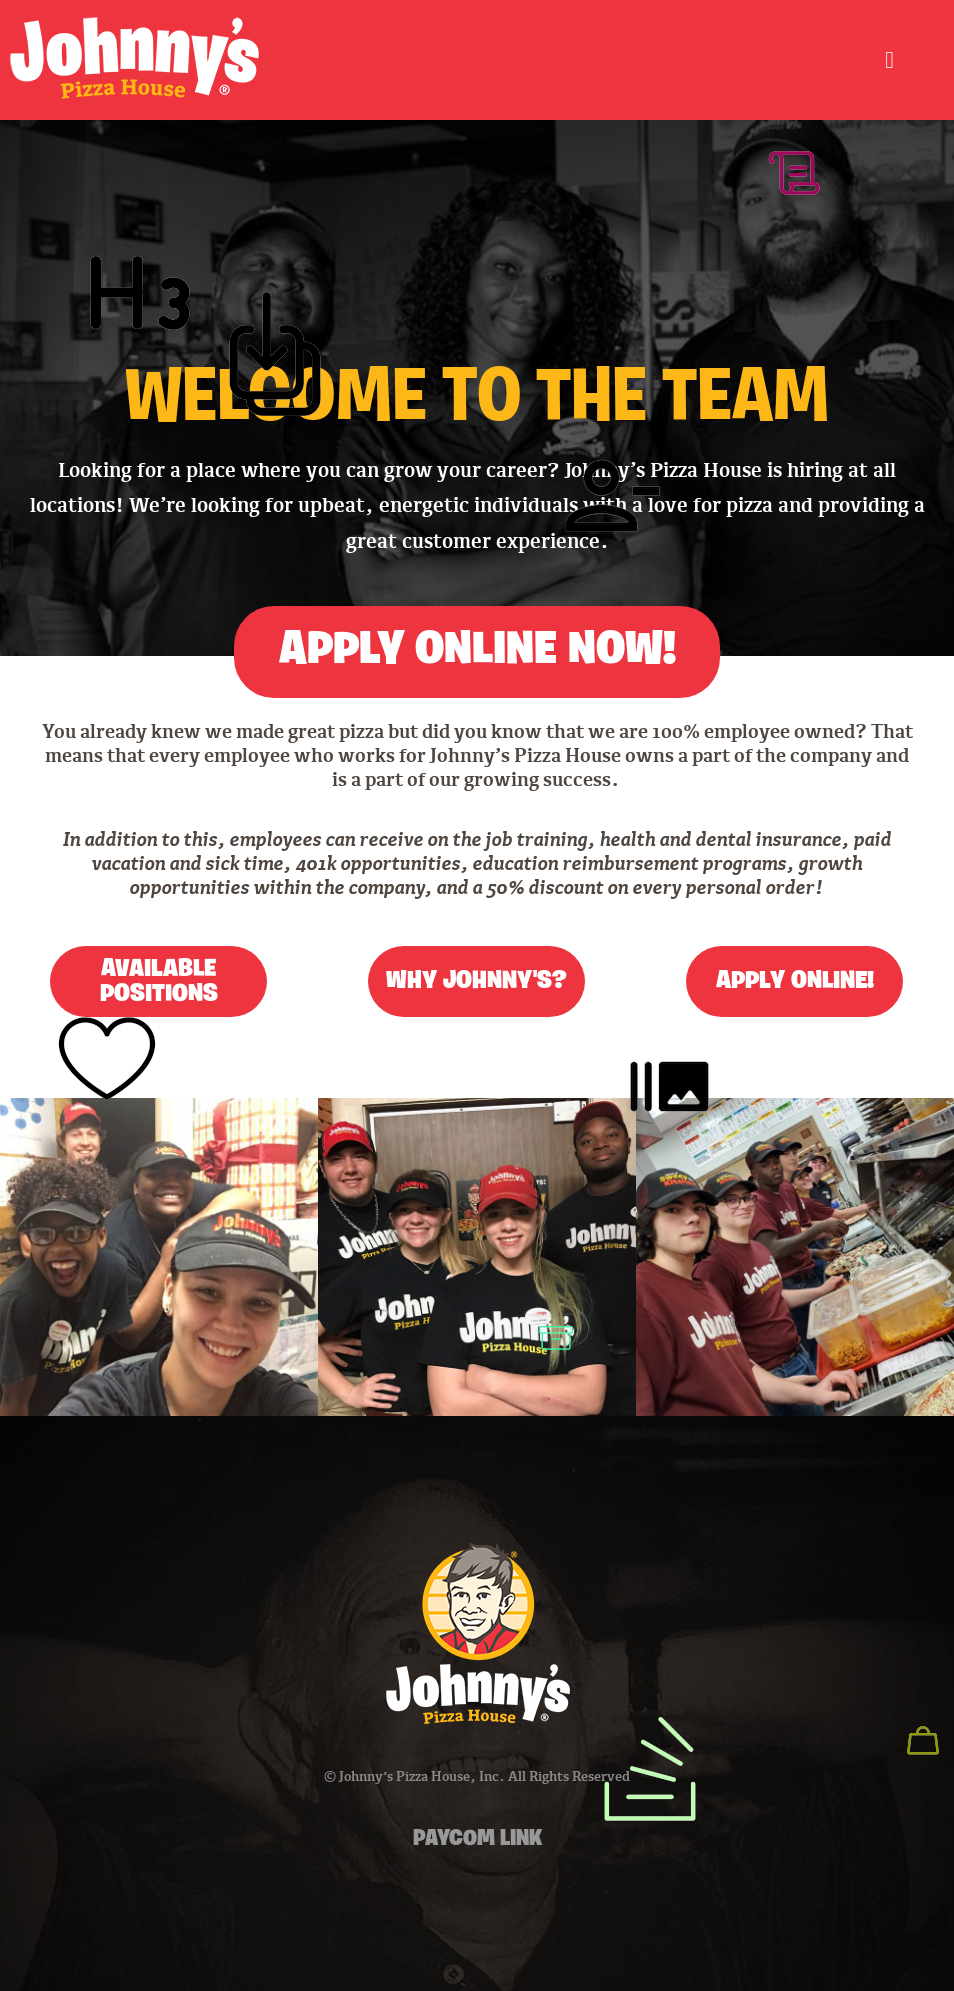 This screenshot has width=954, height=1991. I want to click on format text as heading level 3, so click(137, 292).